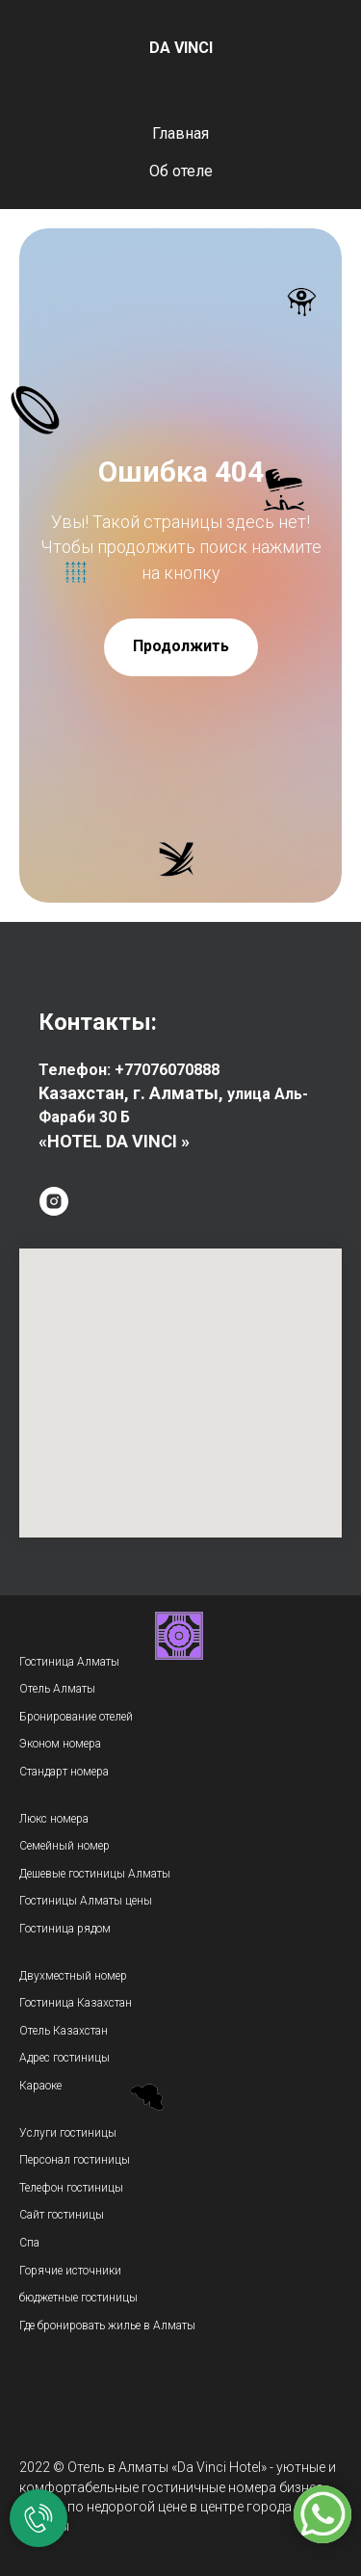  I want to click on select Belgium as country or region, so click(147, 2097).